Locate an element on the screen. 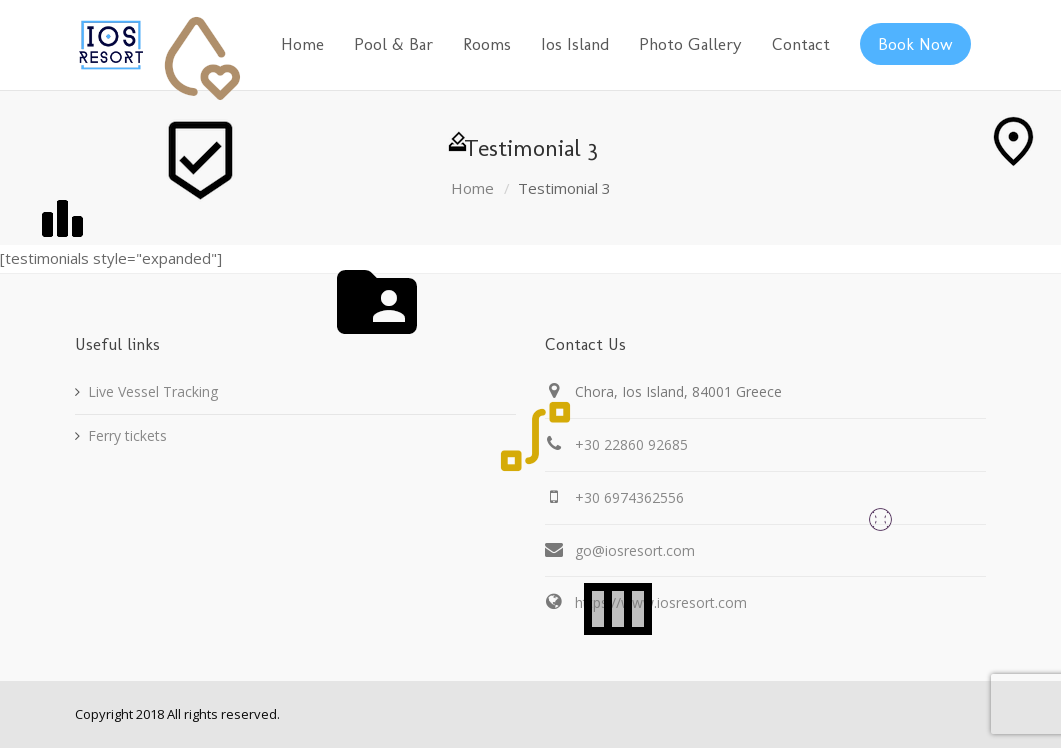 The height and width of the screenshot is (748, 1061). open a shared folder is located at coordinates (377, 302).